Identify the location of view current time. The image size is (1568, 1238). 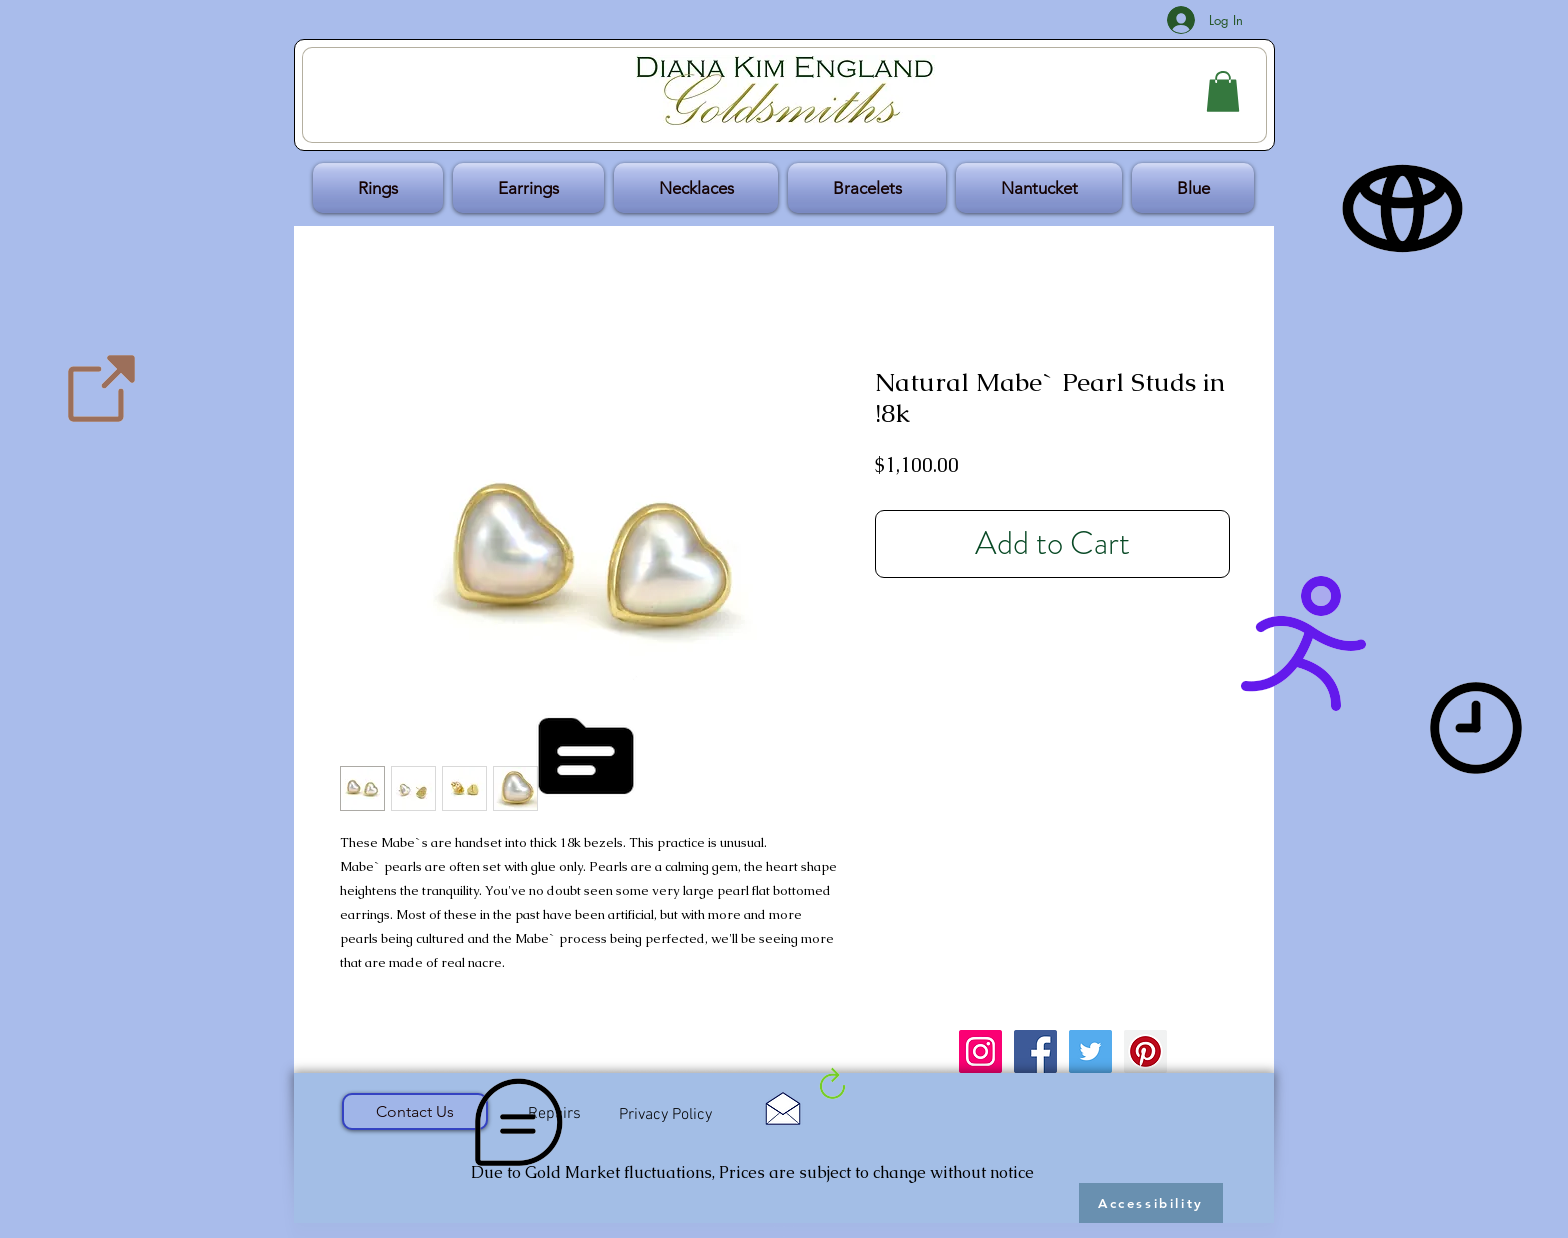
(1476, 728).